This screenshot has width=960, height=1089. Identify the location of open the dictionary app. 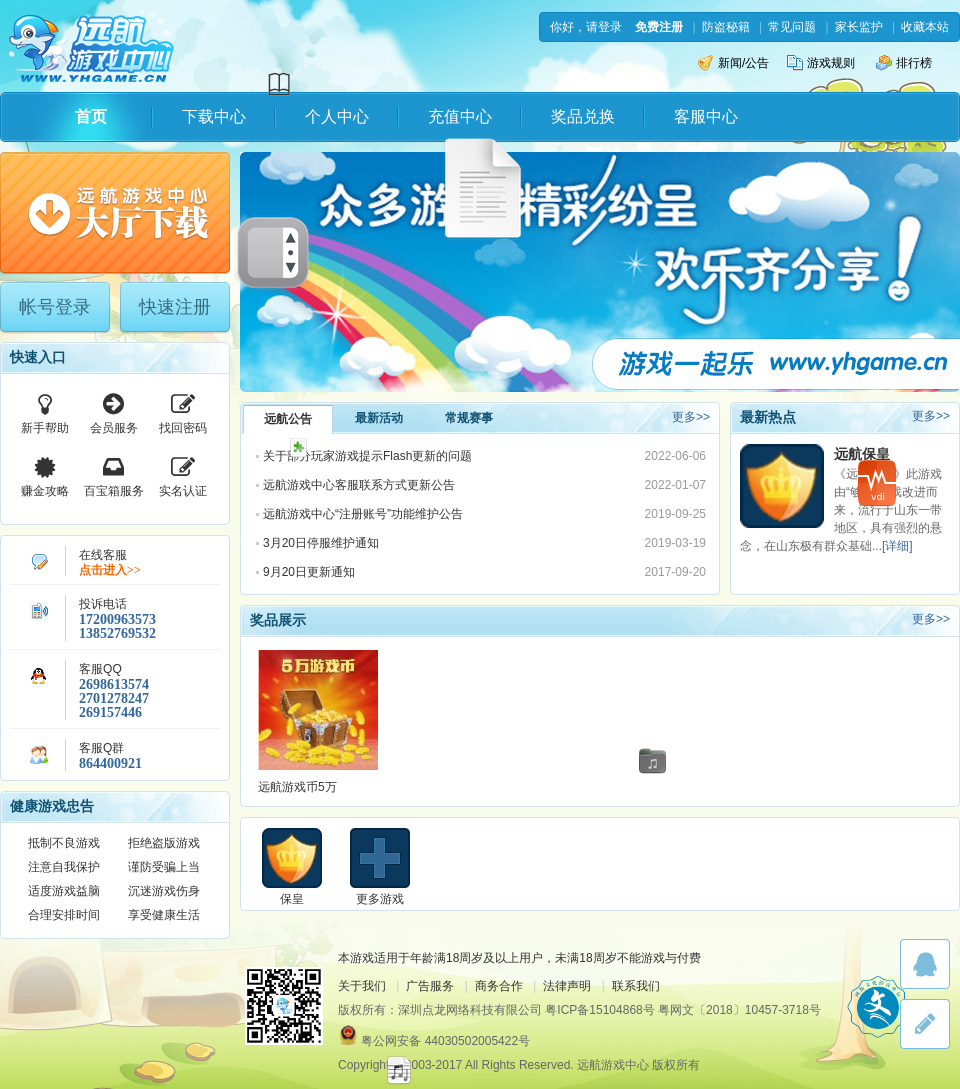
(280, 84).